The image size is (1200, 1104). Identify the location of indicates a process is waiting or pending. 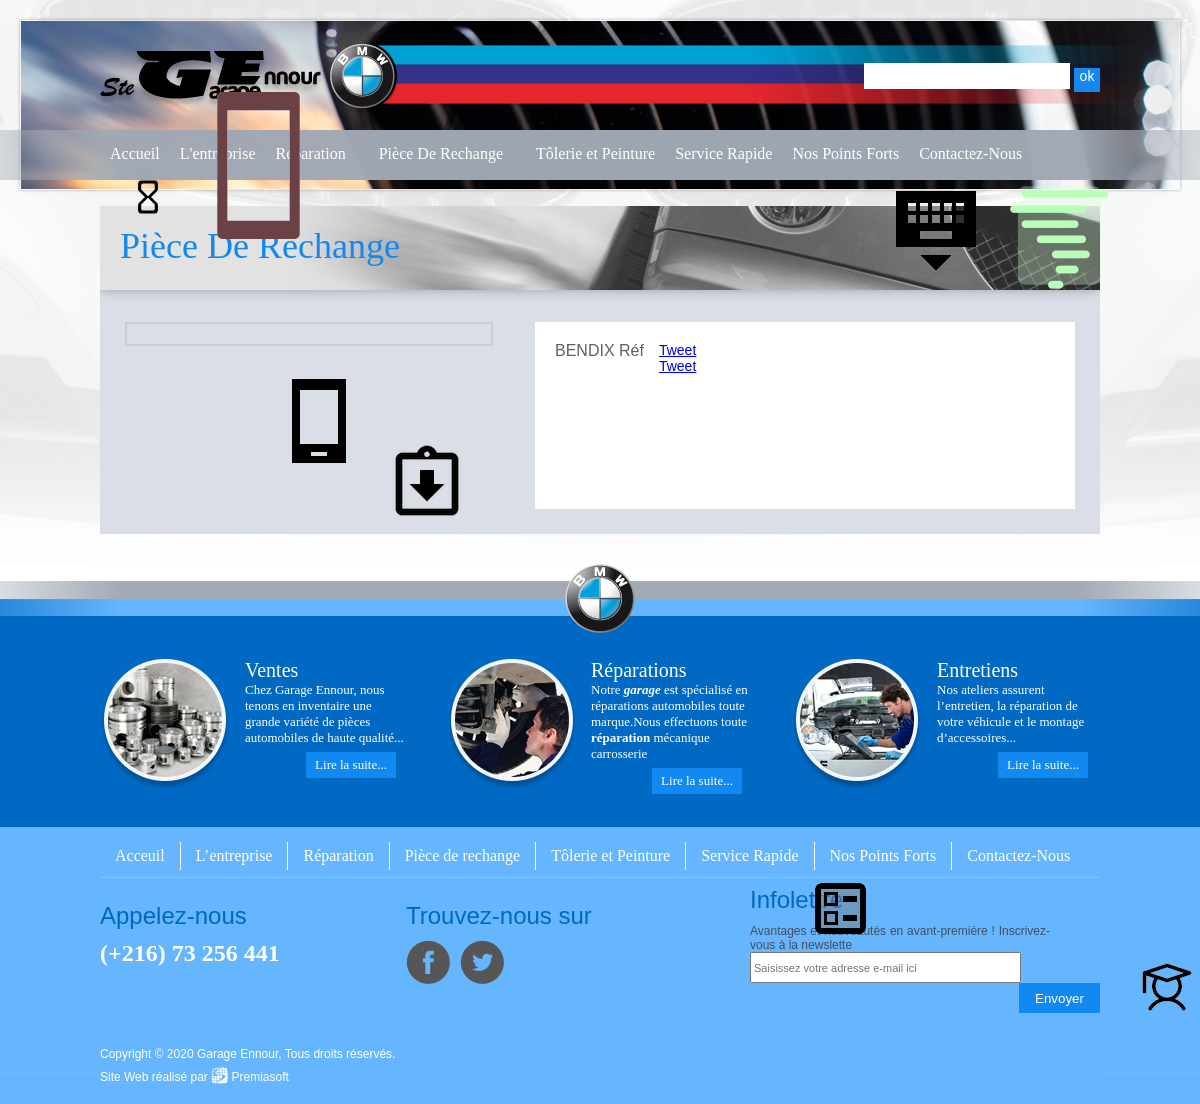
(148, 197).